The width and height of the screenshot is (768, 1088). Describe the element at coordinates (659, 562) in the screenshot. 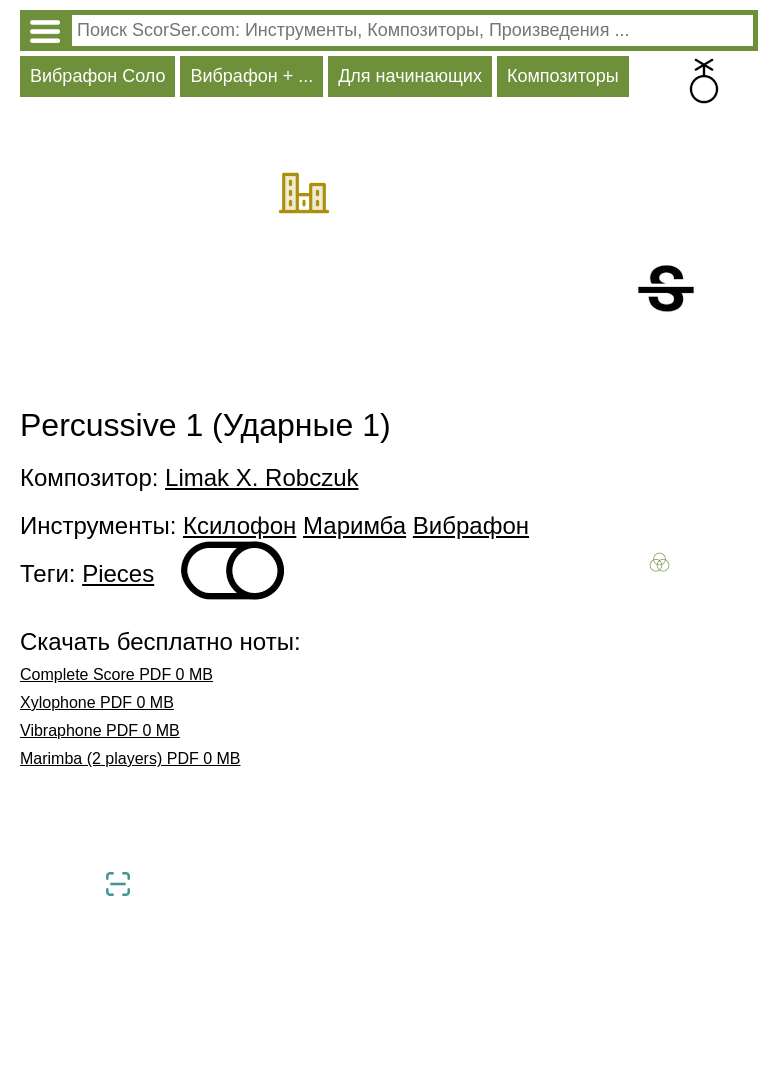

I see `view overlapping categories or sets` at that location.